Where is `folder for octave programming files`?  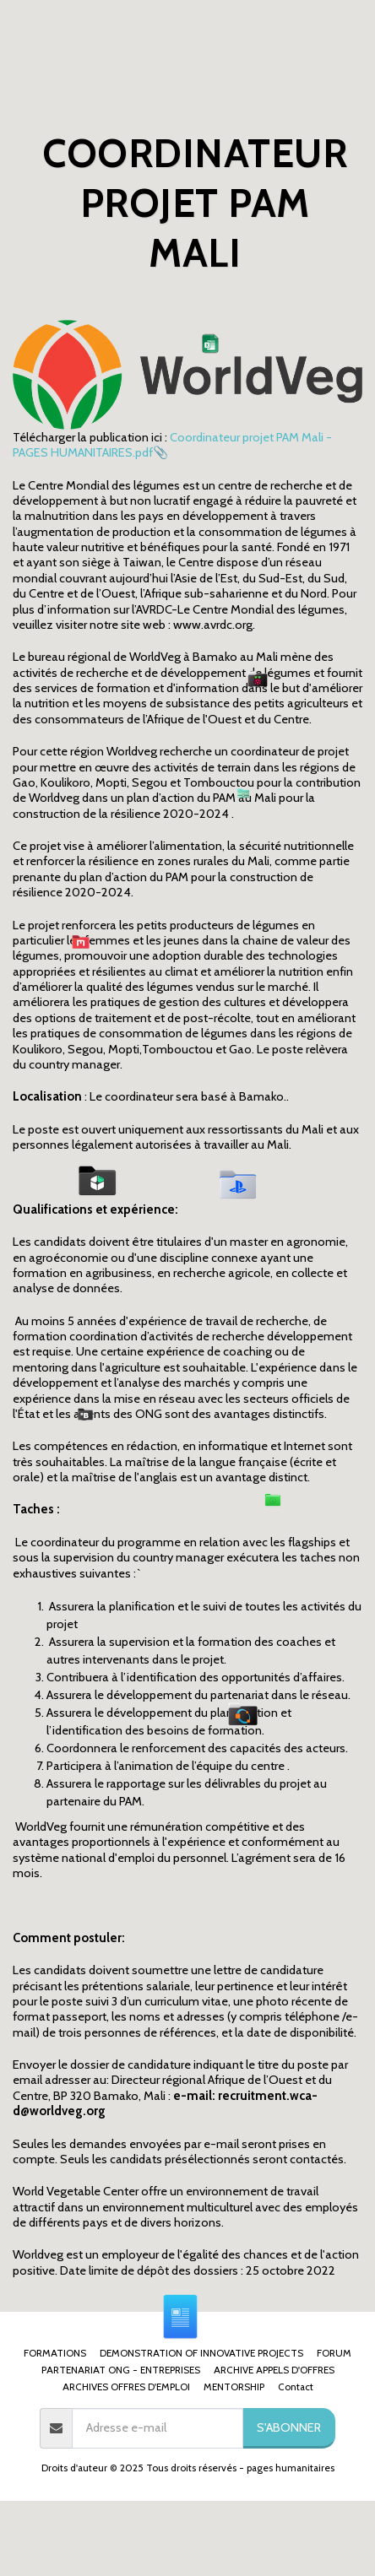
folder for octave programming files is located at coordinates (242, 1714).